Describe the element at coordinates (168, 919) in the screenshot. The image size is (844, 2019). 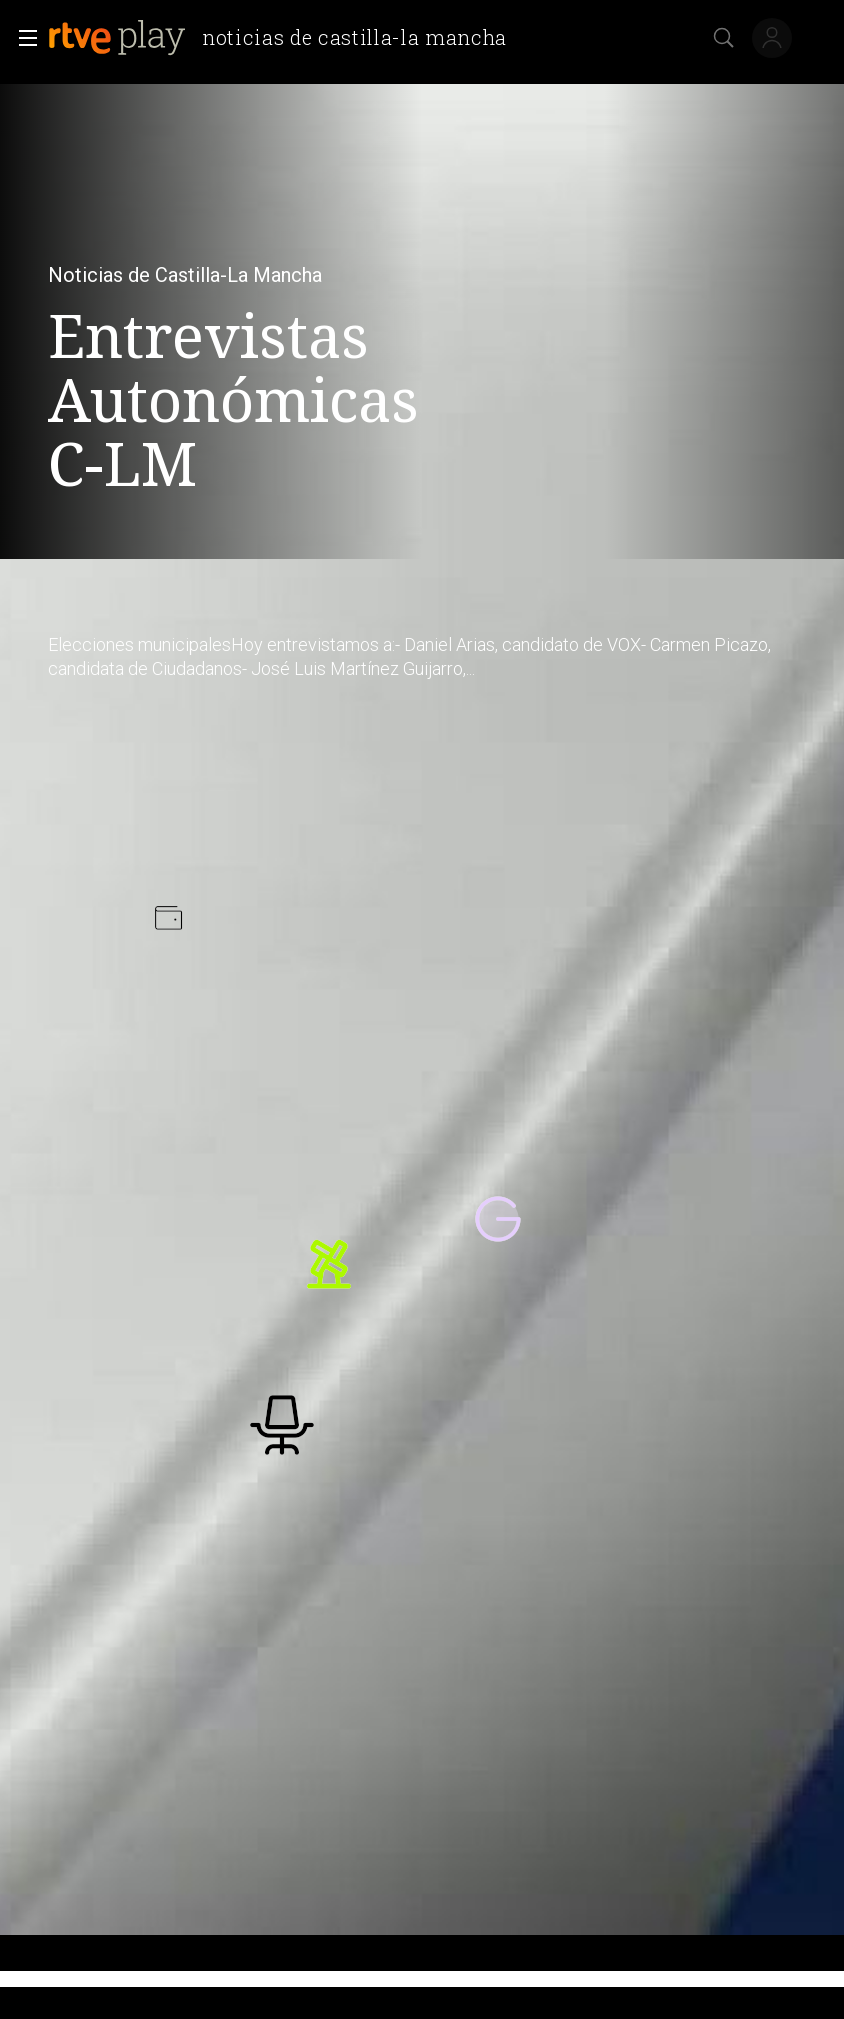
I see `access your wallet or payment methods` at that location.